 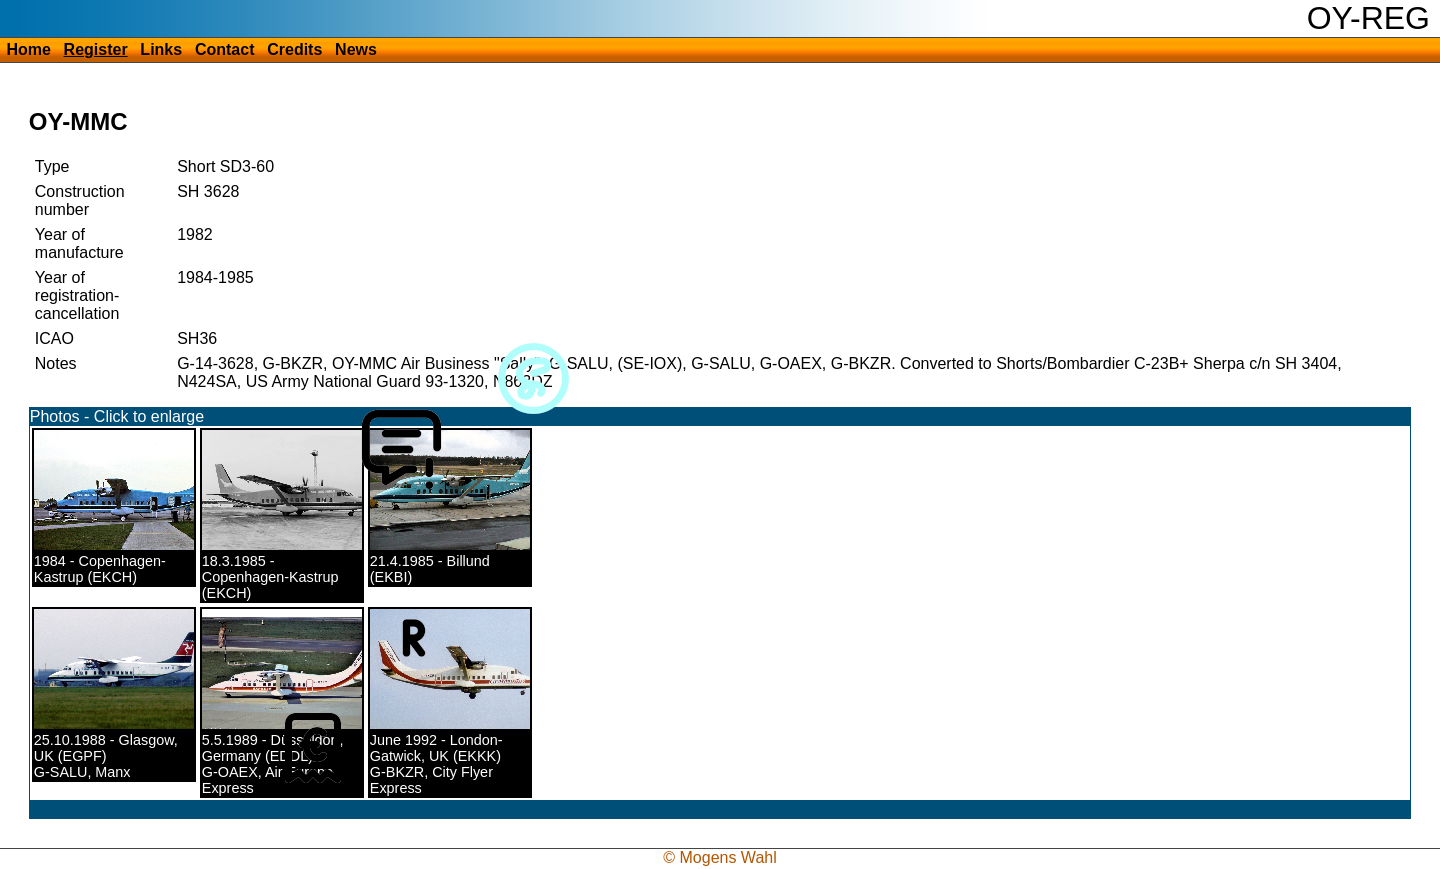 What do you see at coordinates (313, 748) in the screenshot?
I see `view euro transaction receipt` at bounding box center [313, 748].